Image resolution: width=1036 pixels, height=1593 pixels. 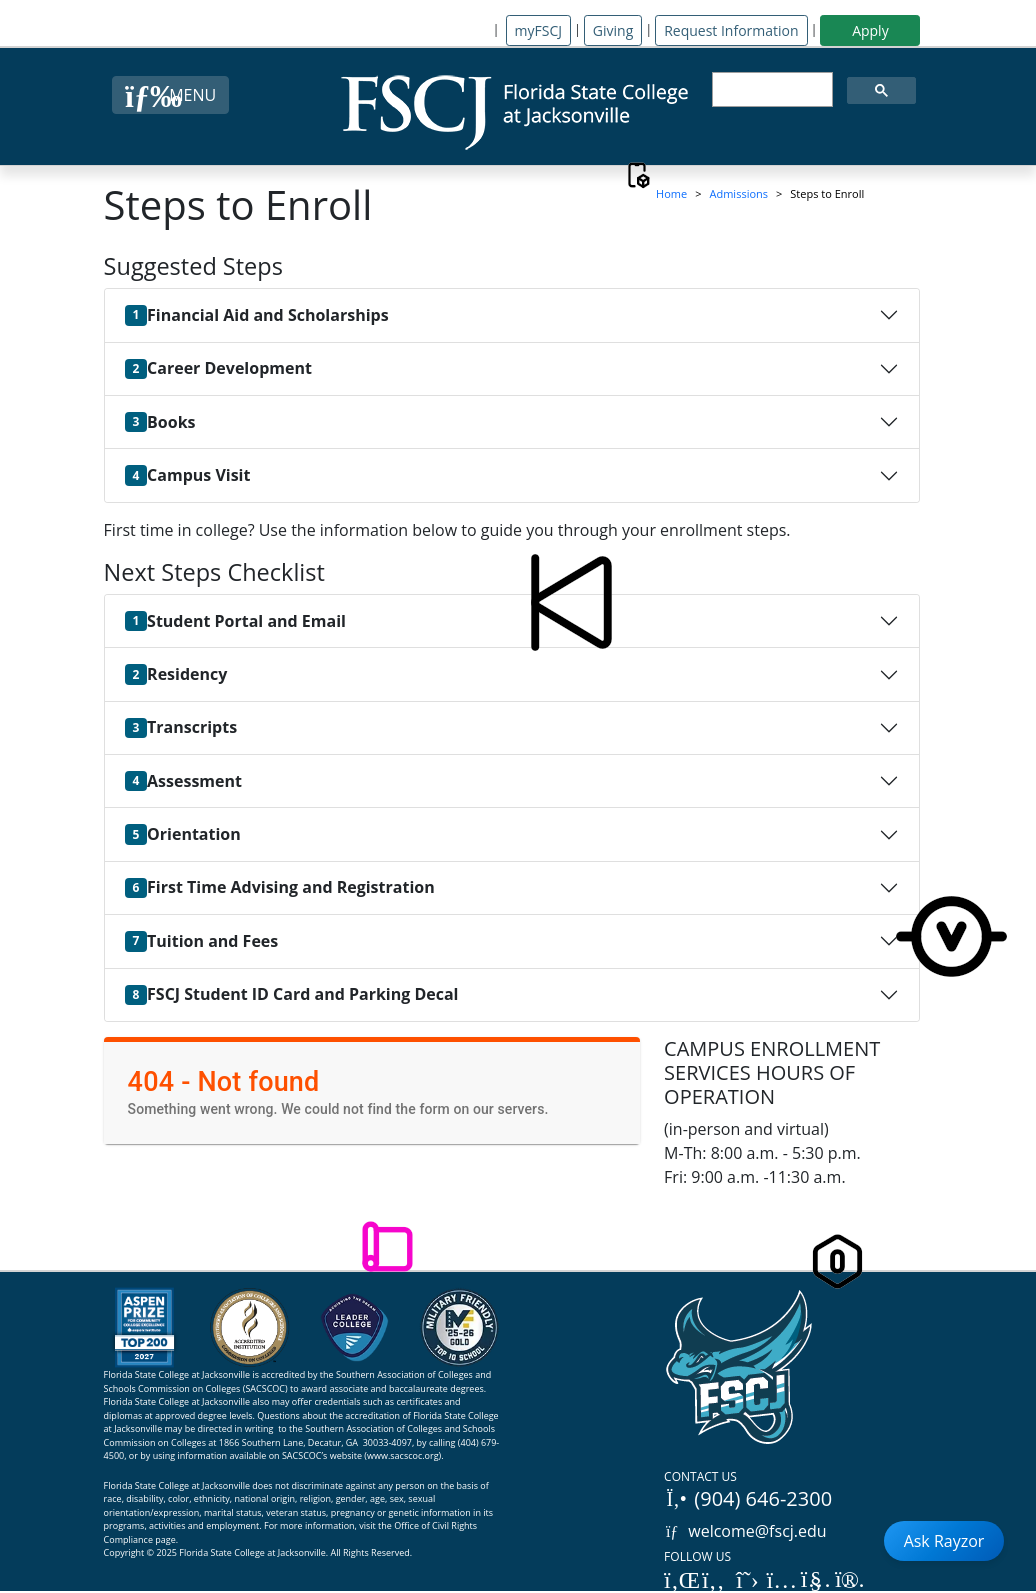 What do you see at coordinates (951, 936) in the screenshot?
I see `voltmeter component in a circuit diagram` at bounding box center [951, 936].